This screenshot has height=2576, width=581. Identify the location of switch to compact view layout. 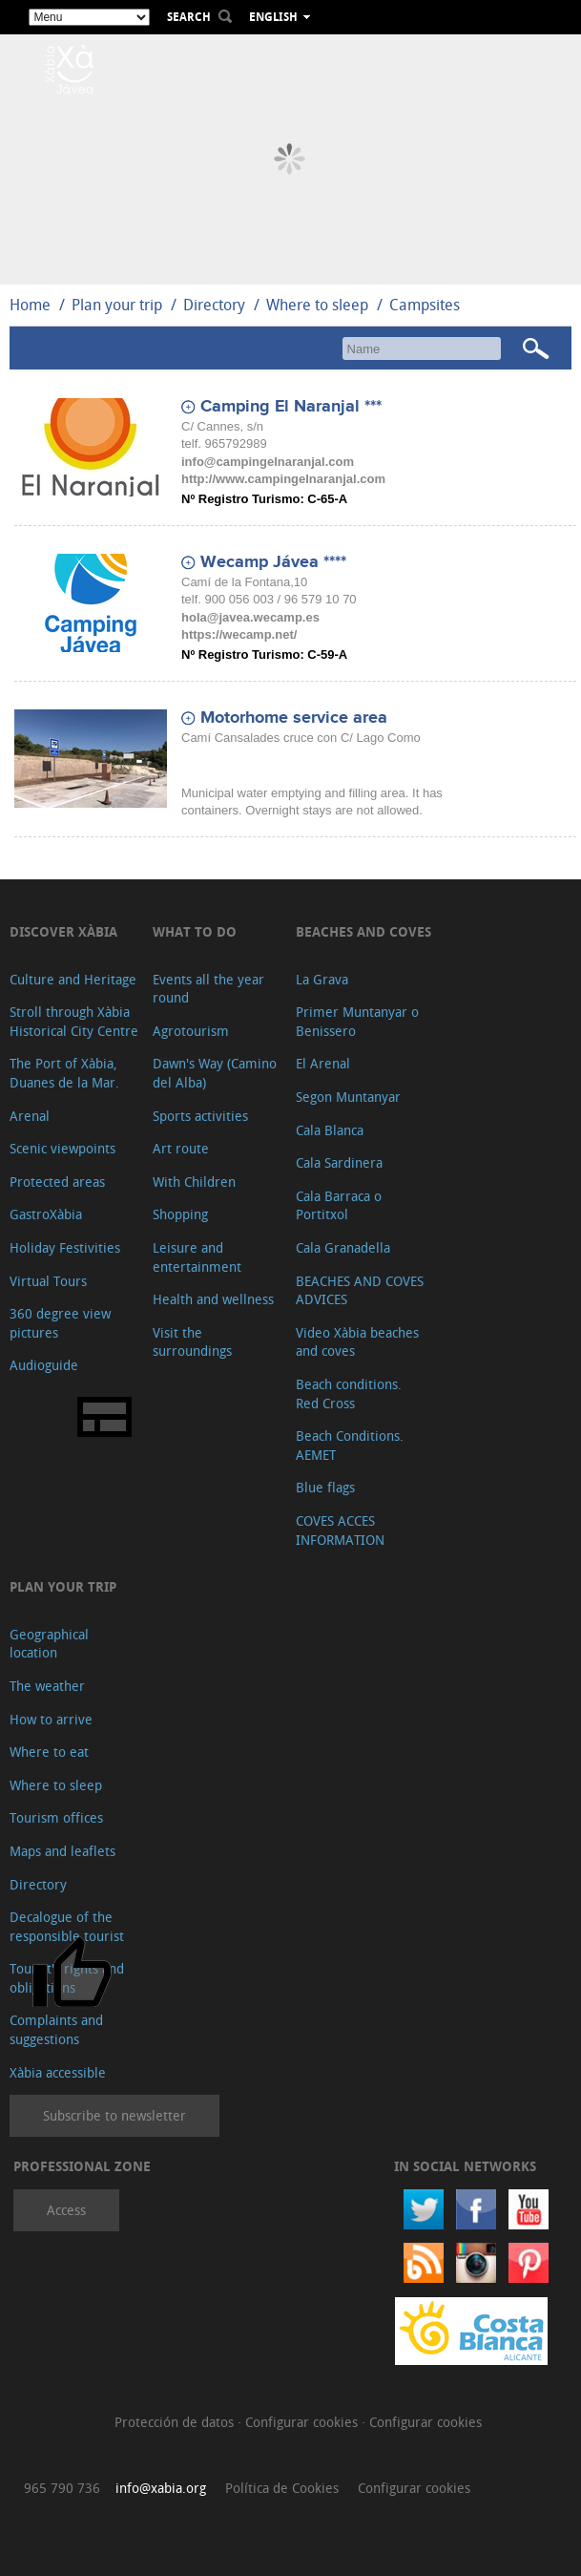
(103, 1417).